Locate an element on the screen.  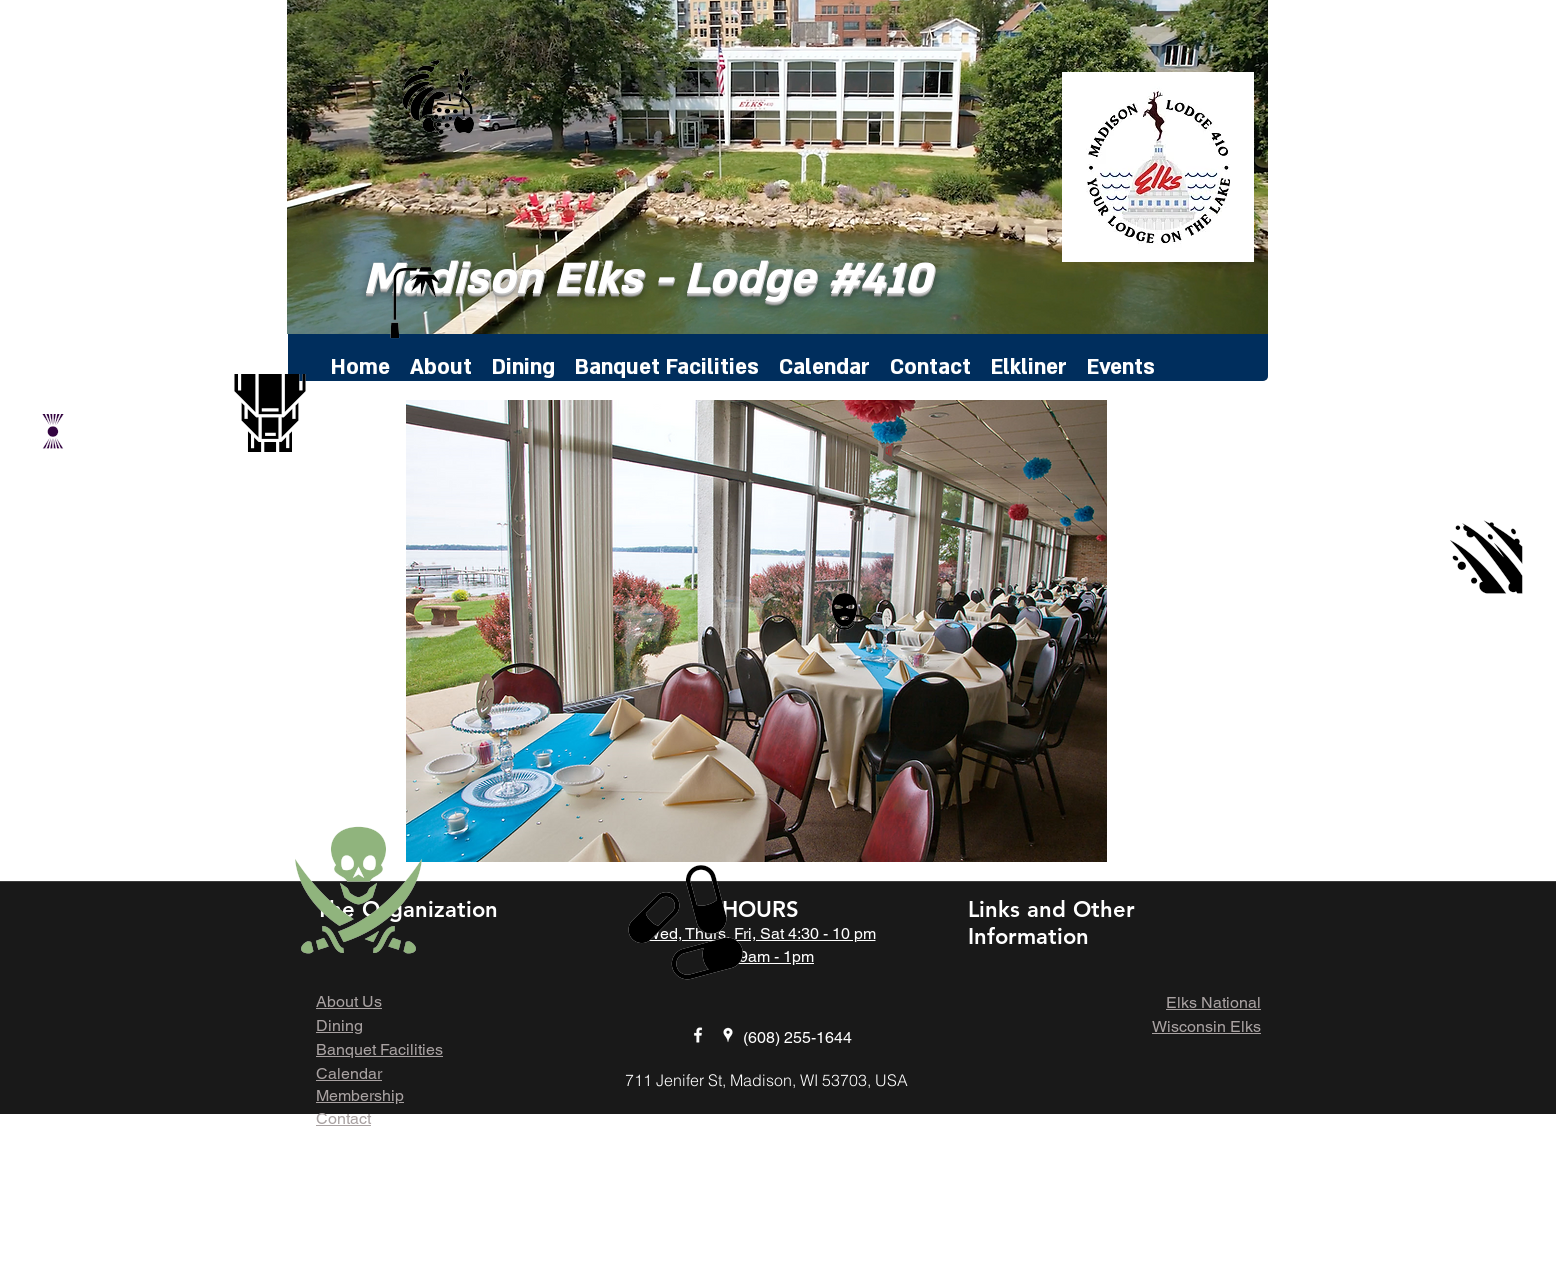
indicates harvest or abundance theme is located at coordinates (438, 96).